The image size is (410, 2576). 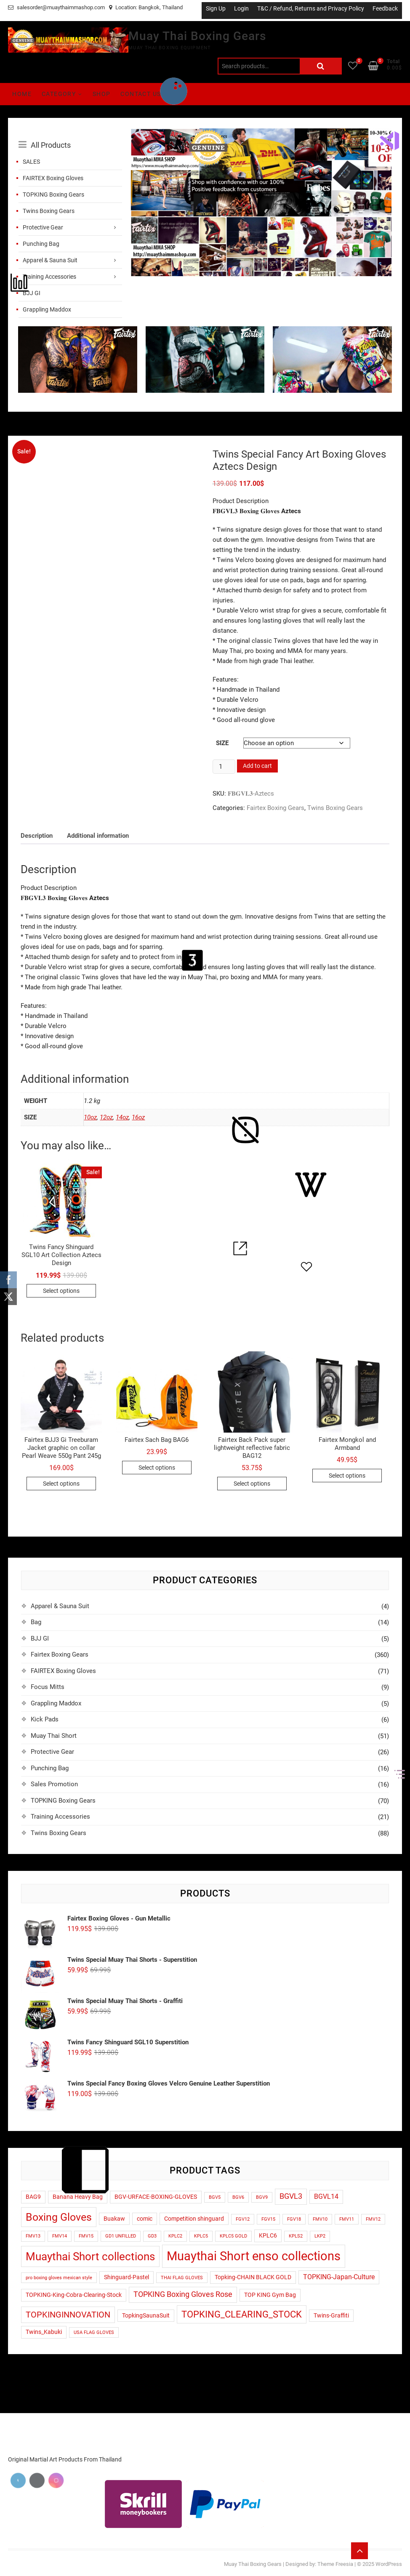 I want to click on open Wikipedia article, so click(x=310, y=1184).